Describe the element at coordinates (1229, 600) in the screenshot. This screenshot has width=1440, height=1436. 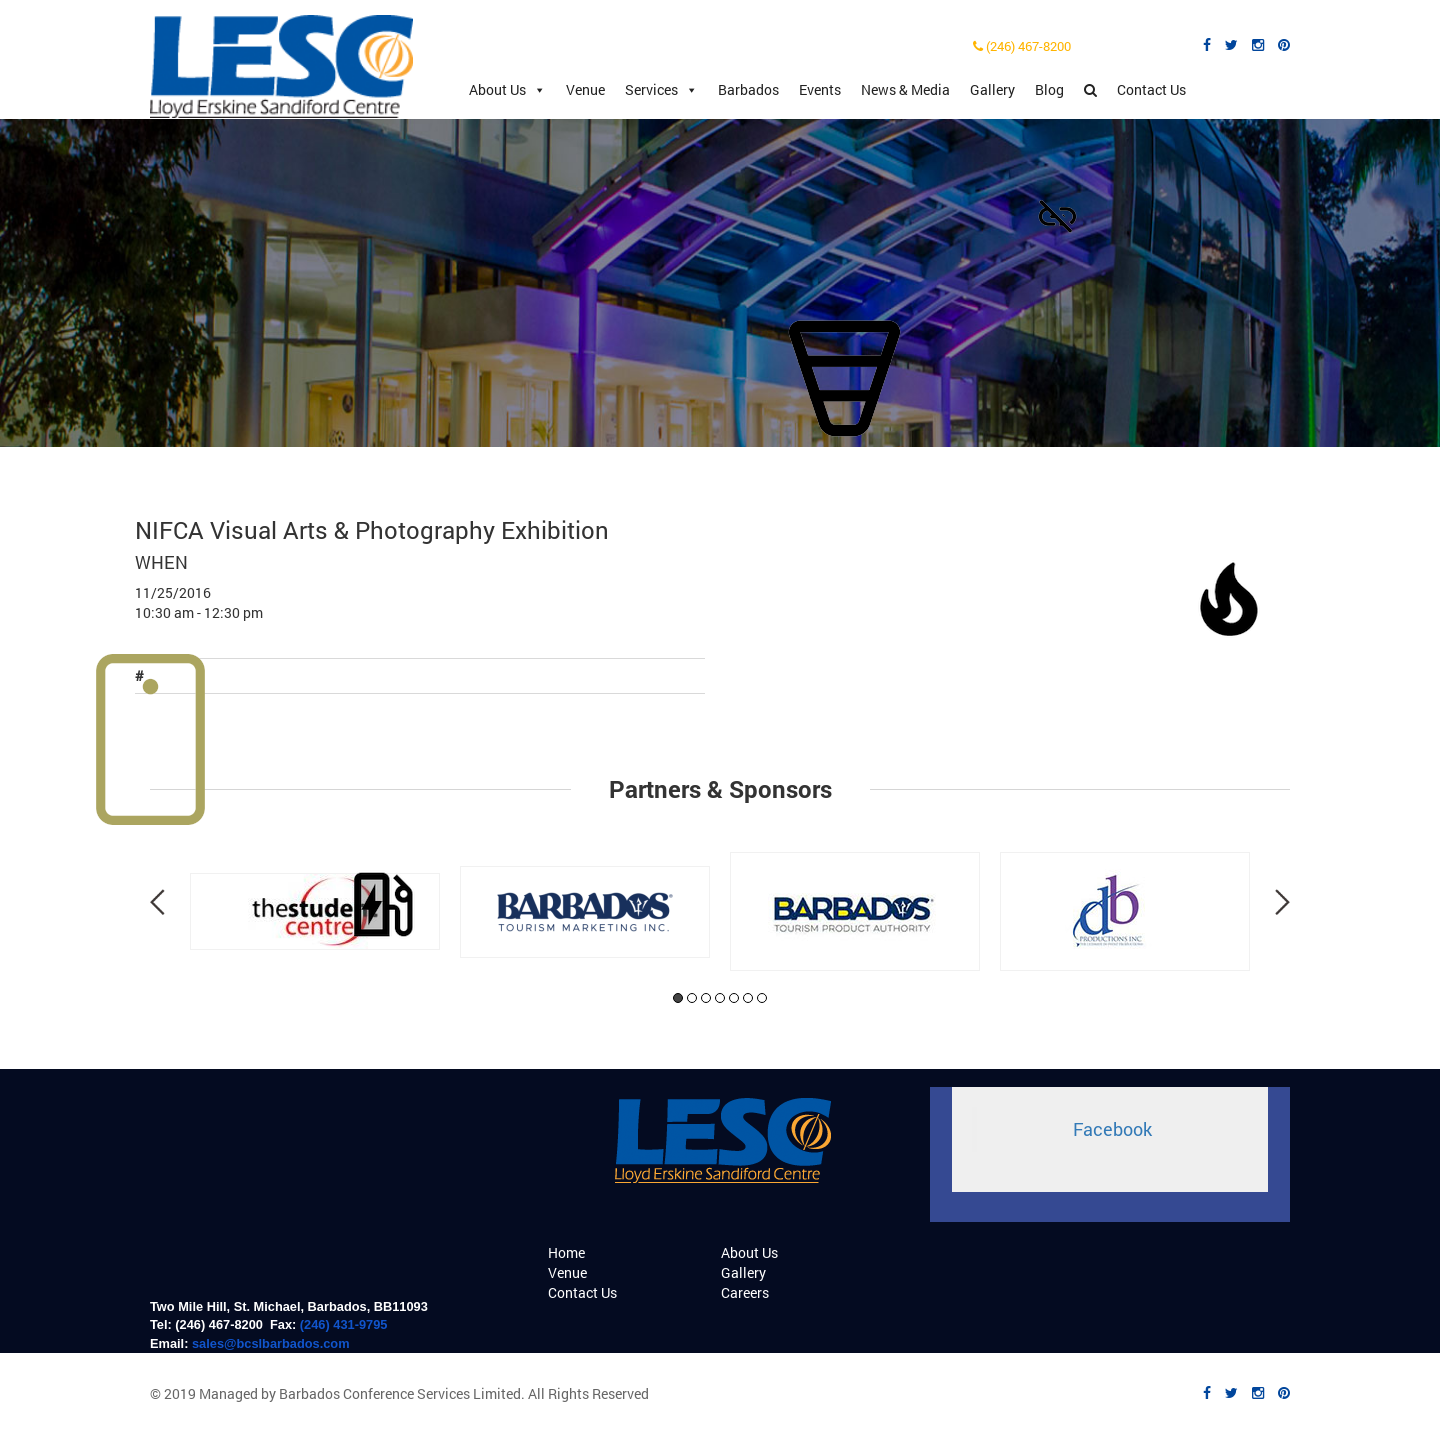
I see `locate nearby fire stations` at that location.